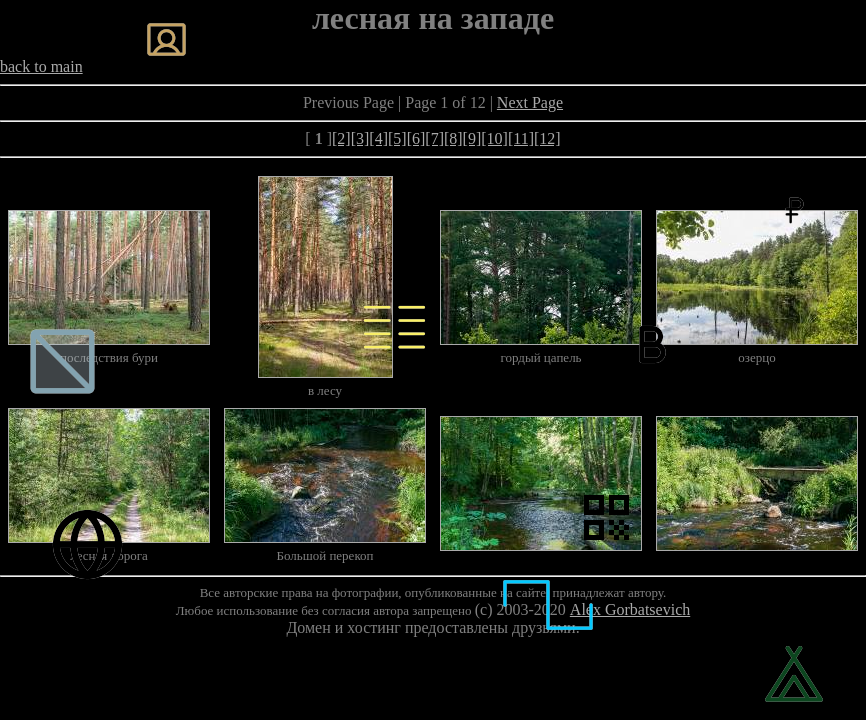 The height and width of the screenshot is (720, 866). Describe the element at coordinates (166, 39) in the screenshot. I see `view user profile card` at that location.